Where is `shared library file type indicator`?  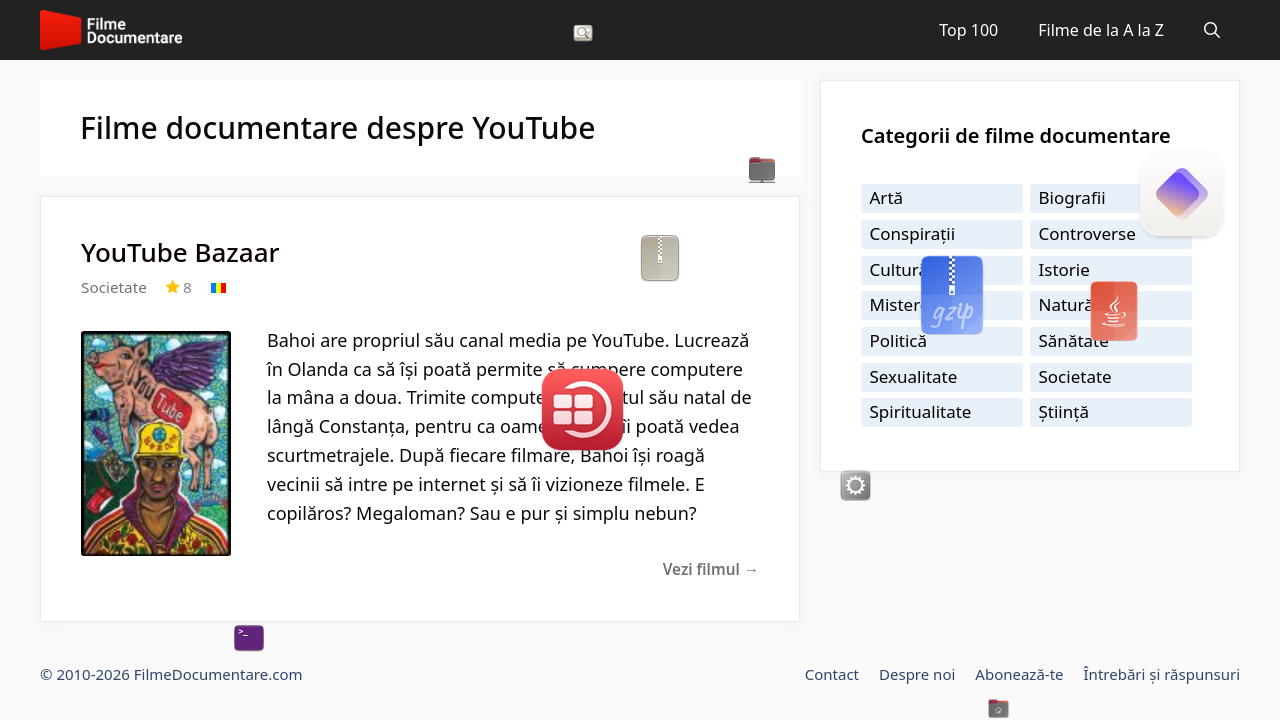
shared library file type indicator is located at coordinates (855, 485).